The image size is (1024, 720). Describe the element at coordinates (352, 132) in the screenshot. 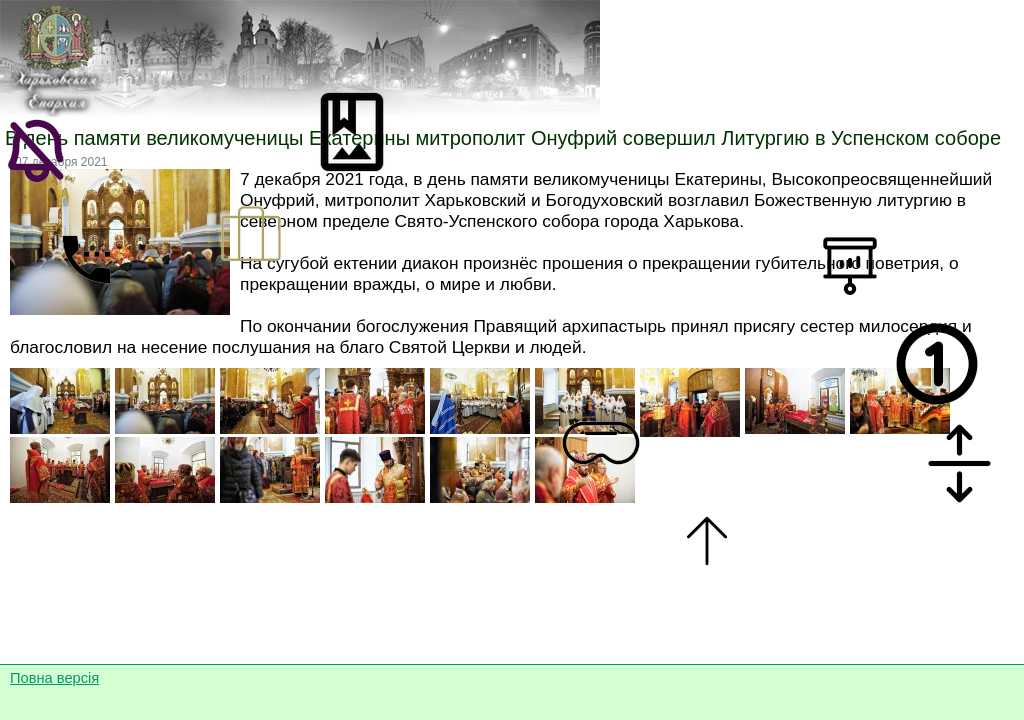

I see `open photo album` at that location.